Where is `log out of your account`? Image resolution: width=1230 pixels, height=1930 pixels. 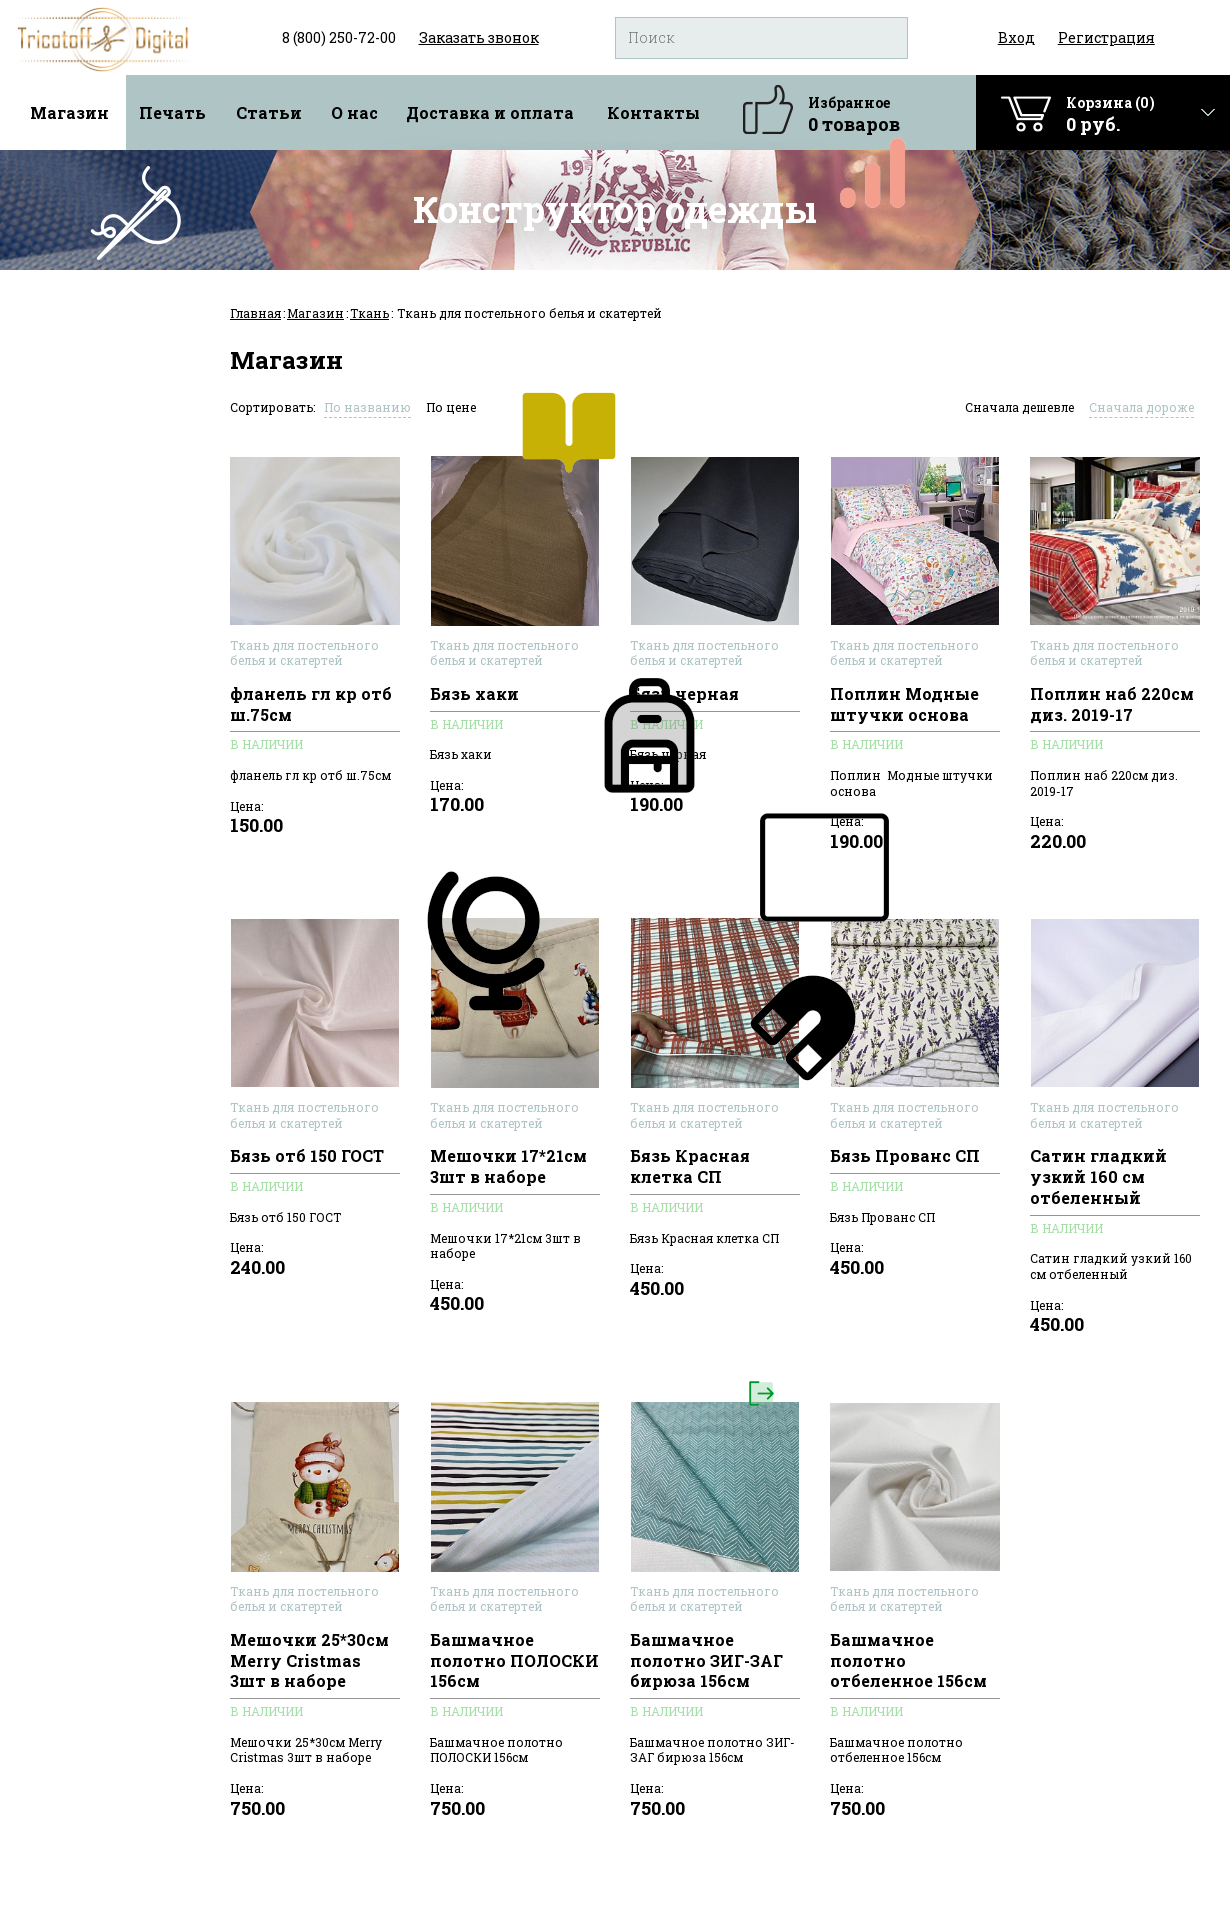
log out of your account is located at coordinates (760, 1393).